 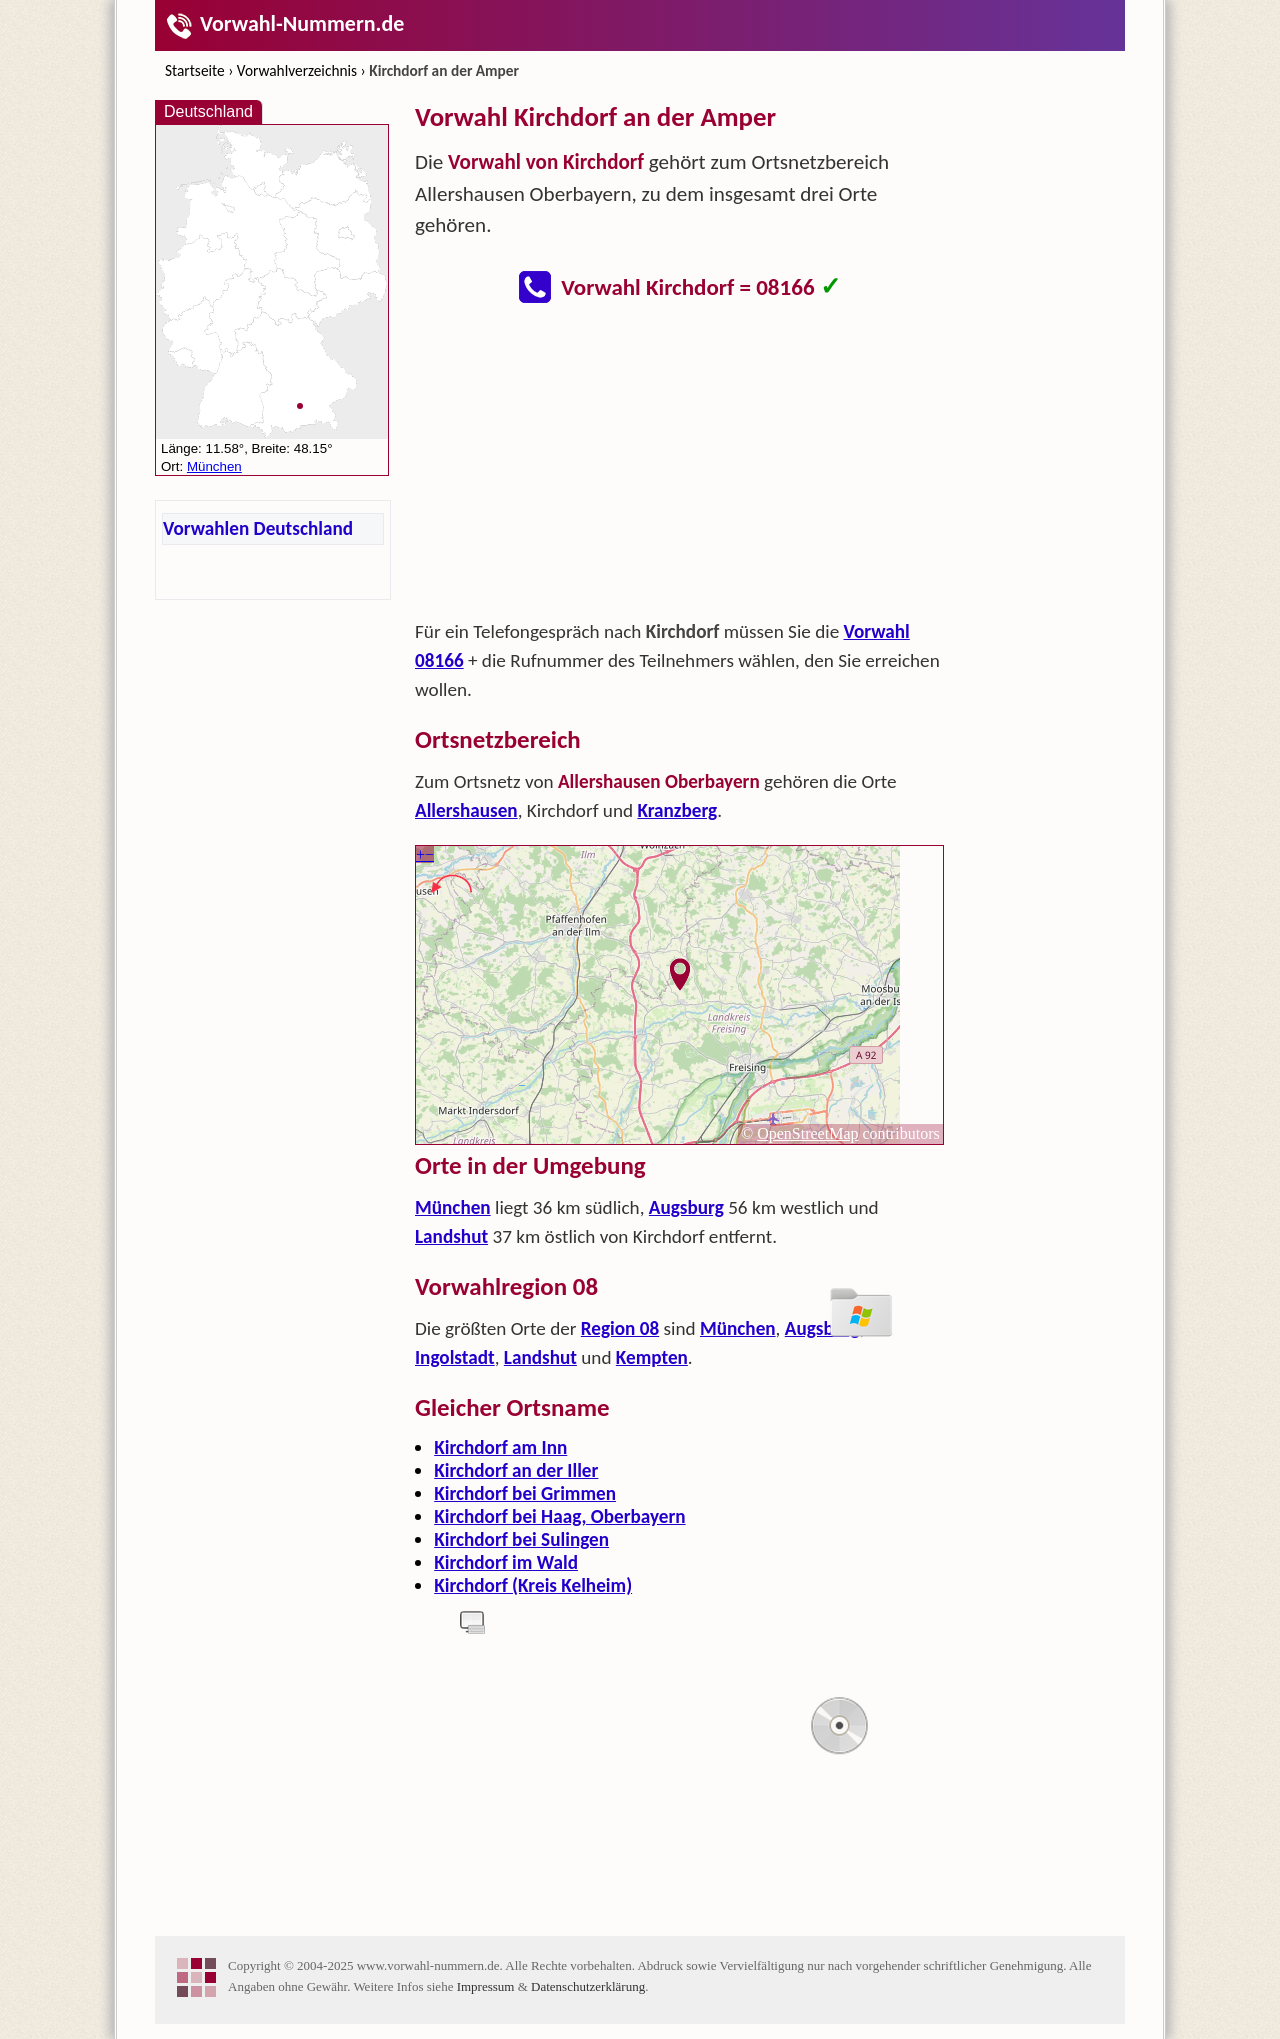 What do you see at coordinates (451, 883) in the screenshot?
I see `undo the last action` at bounding box center [451, 883].